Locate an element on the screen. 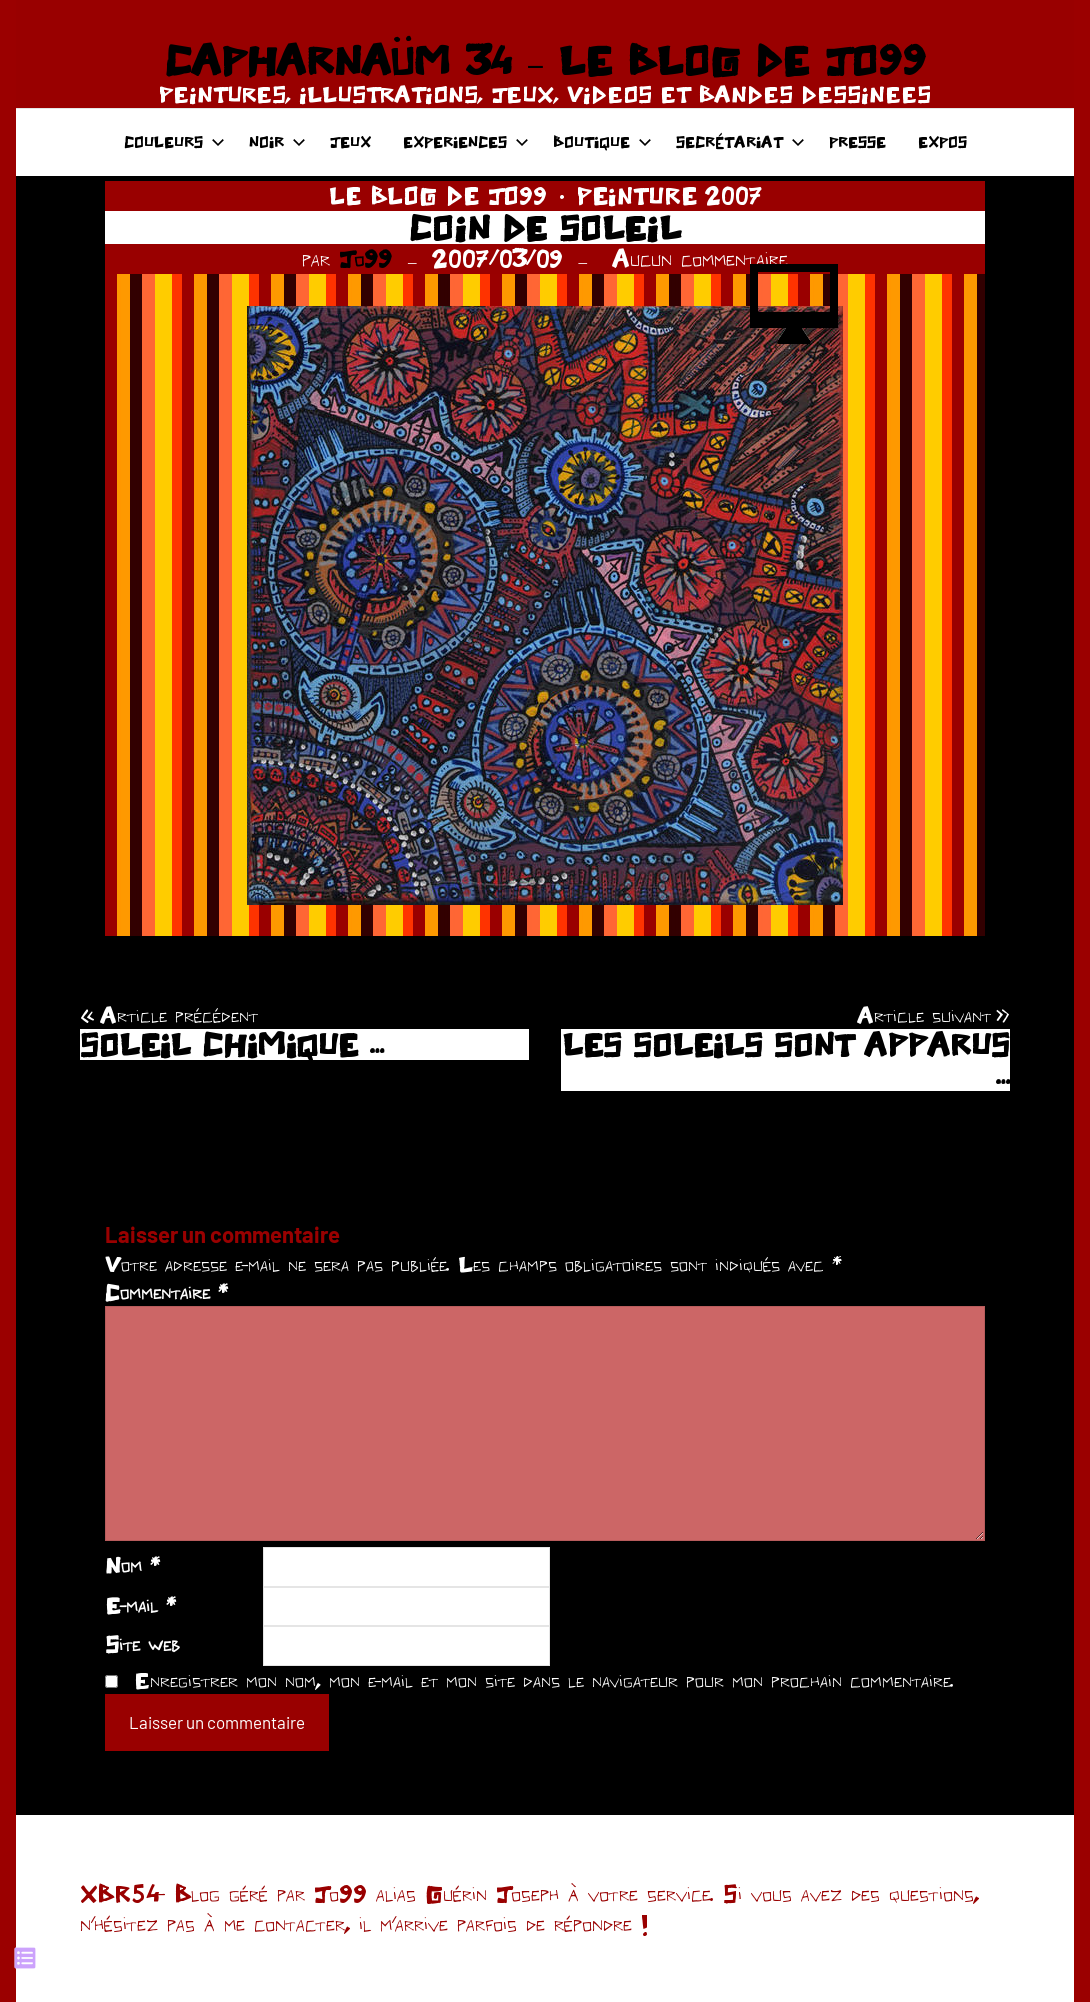 The width and height of the screenshot is (1090, 2002). view items in list format is located at coordinates (25, 1958).